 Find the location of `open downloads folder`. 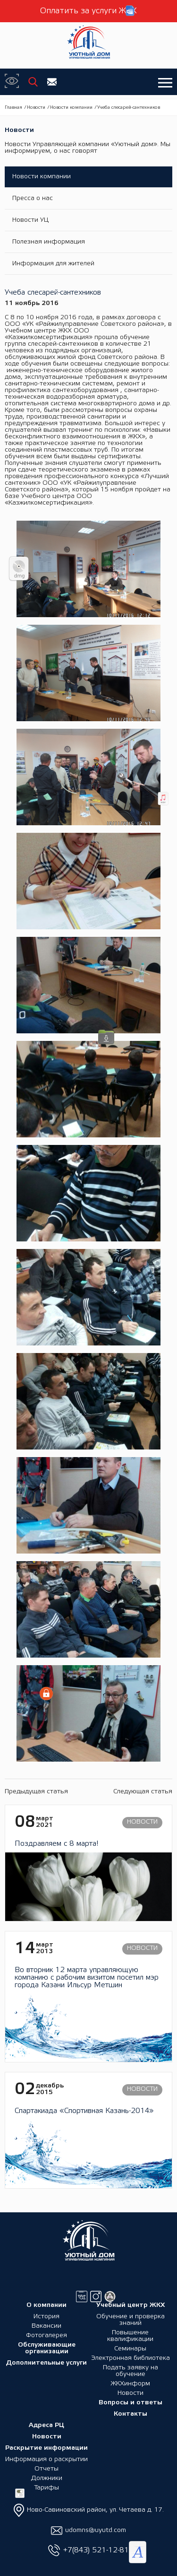

open downloads folder is located at coordinates (106, 1037).